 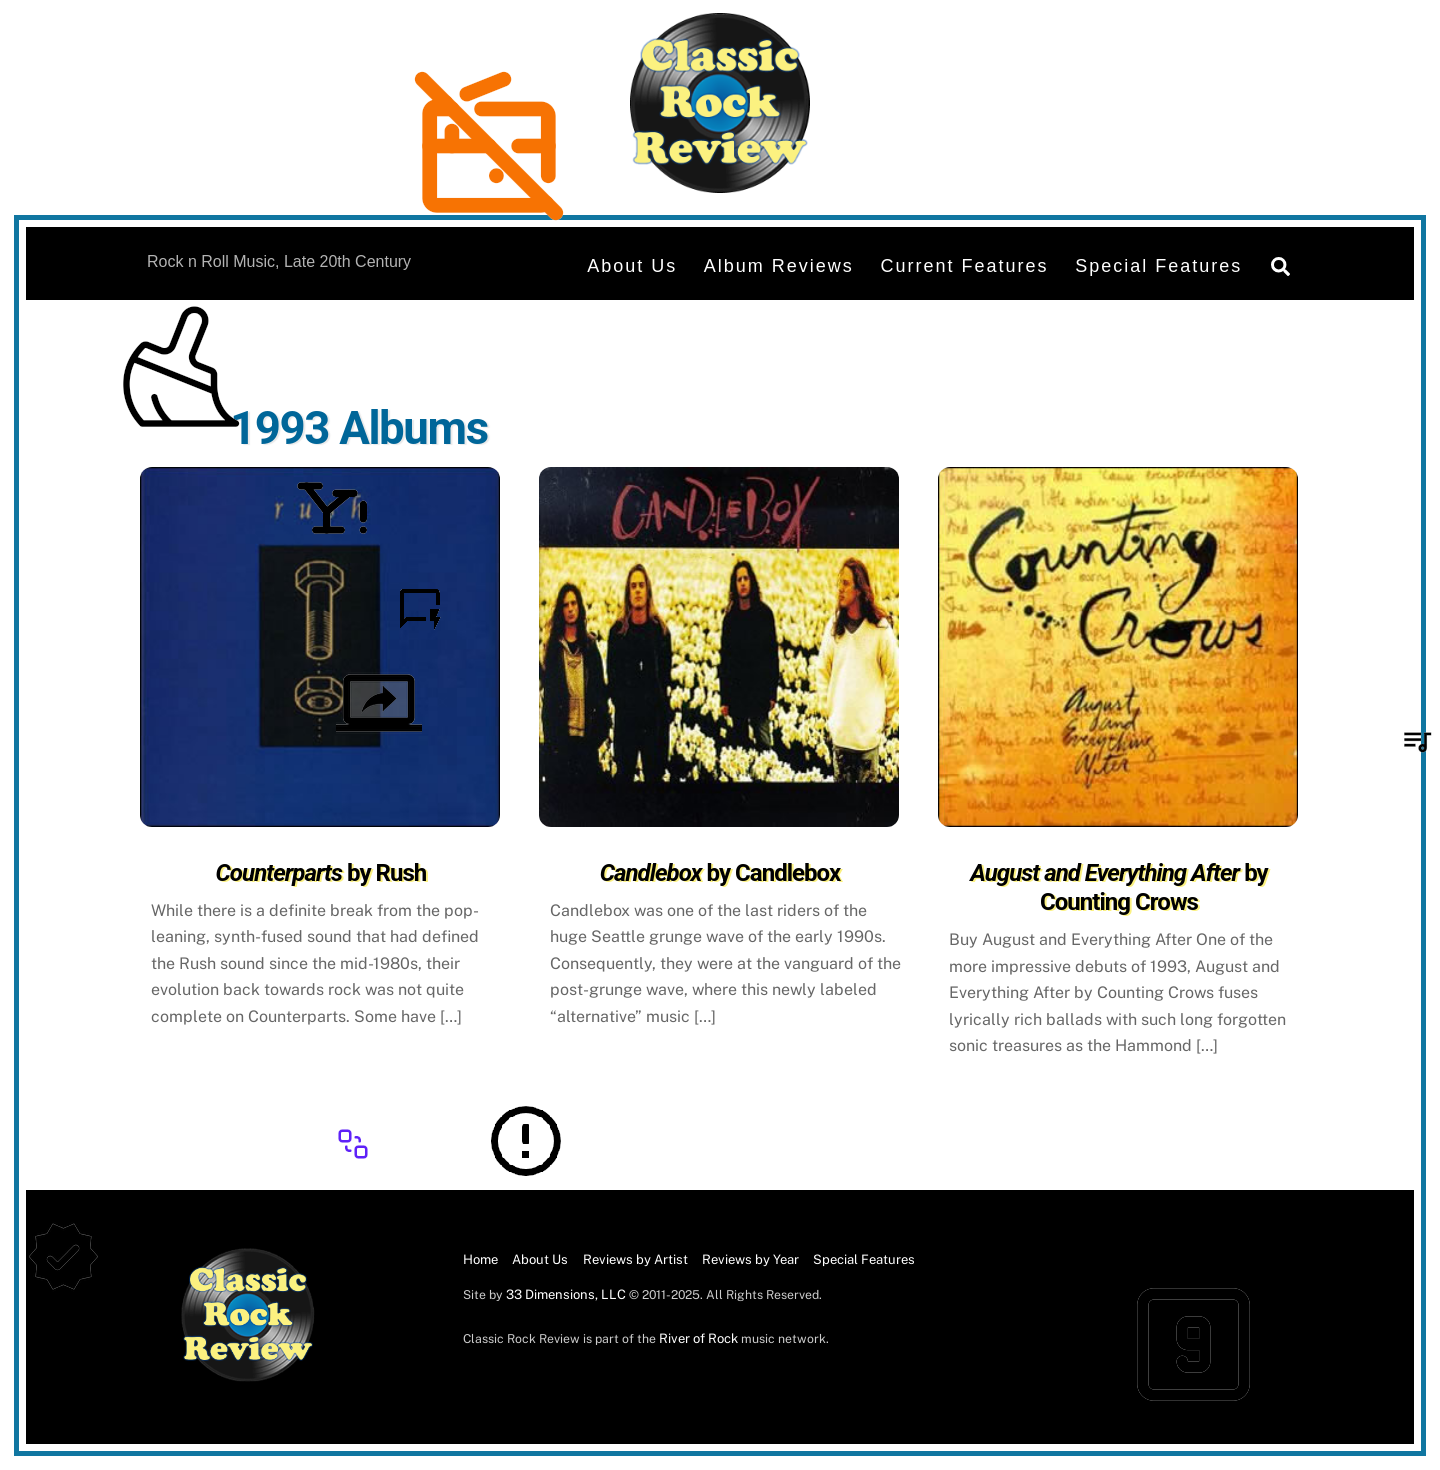 I want to click on radio or broadcast feature disabled, so click(x=489, y=146).